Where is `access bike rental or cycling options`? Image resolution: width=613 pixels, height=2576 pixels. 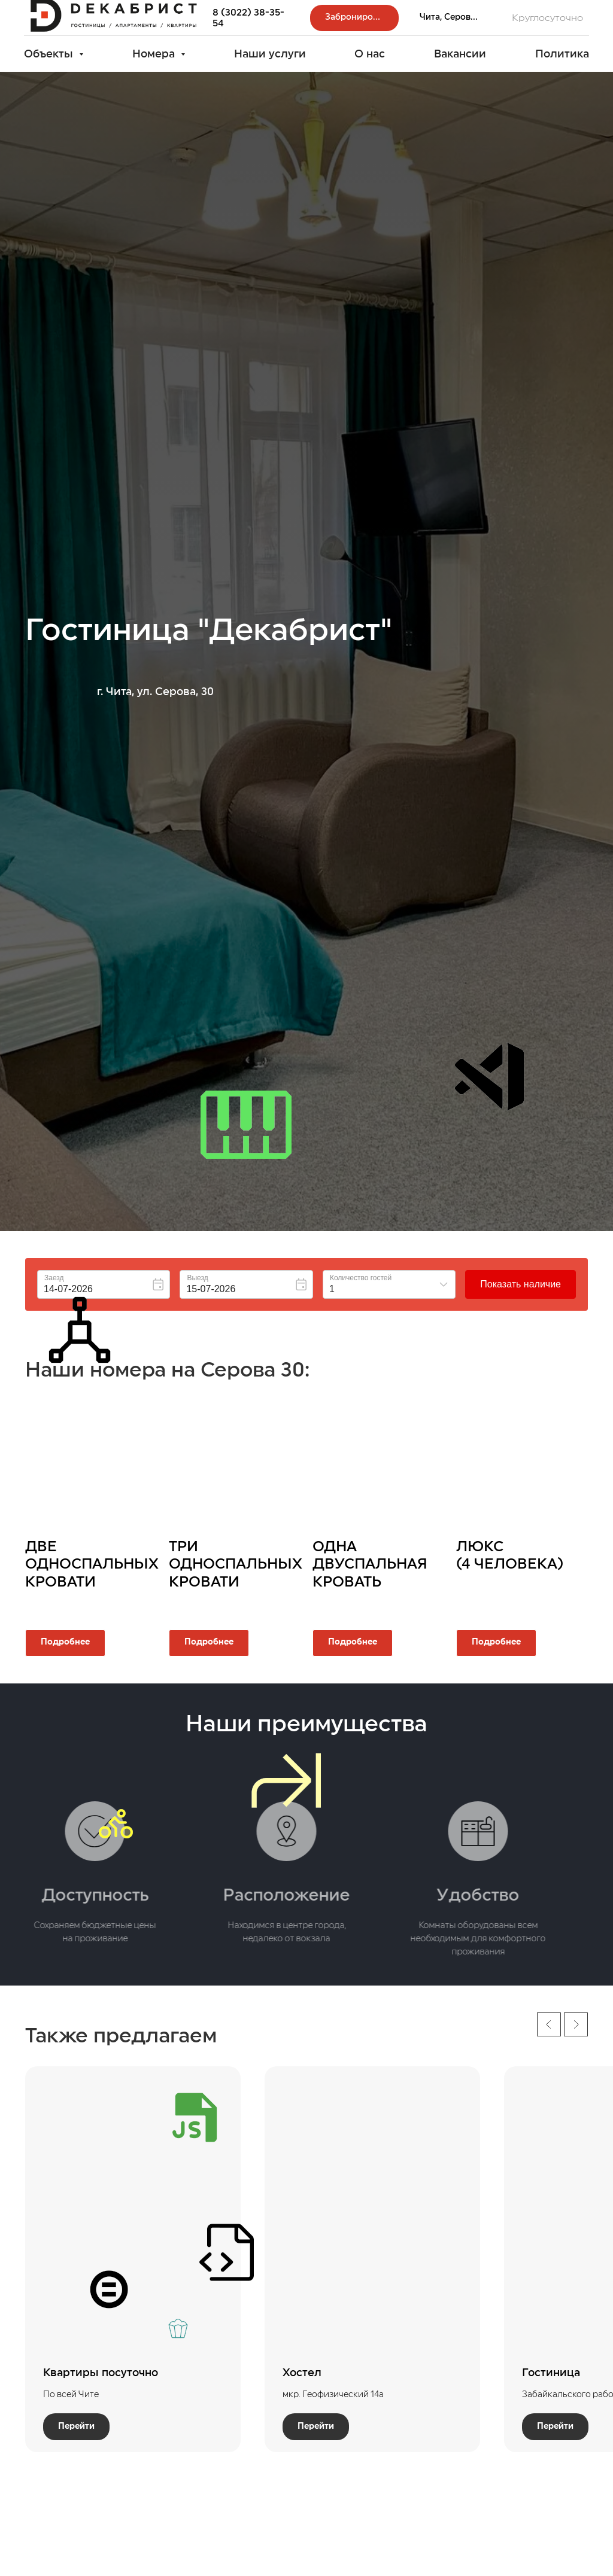
access bike rental or cycling options is located at coordinates (116, 1825).